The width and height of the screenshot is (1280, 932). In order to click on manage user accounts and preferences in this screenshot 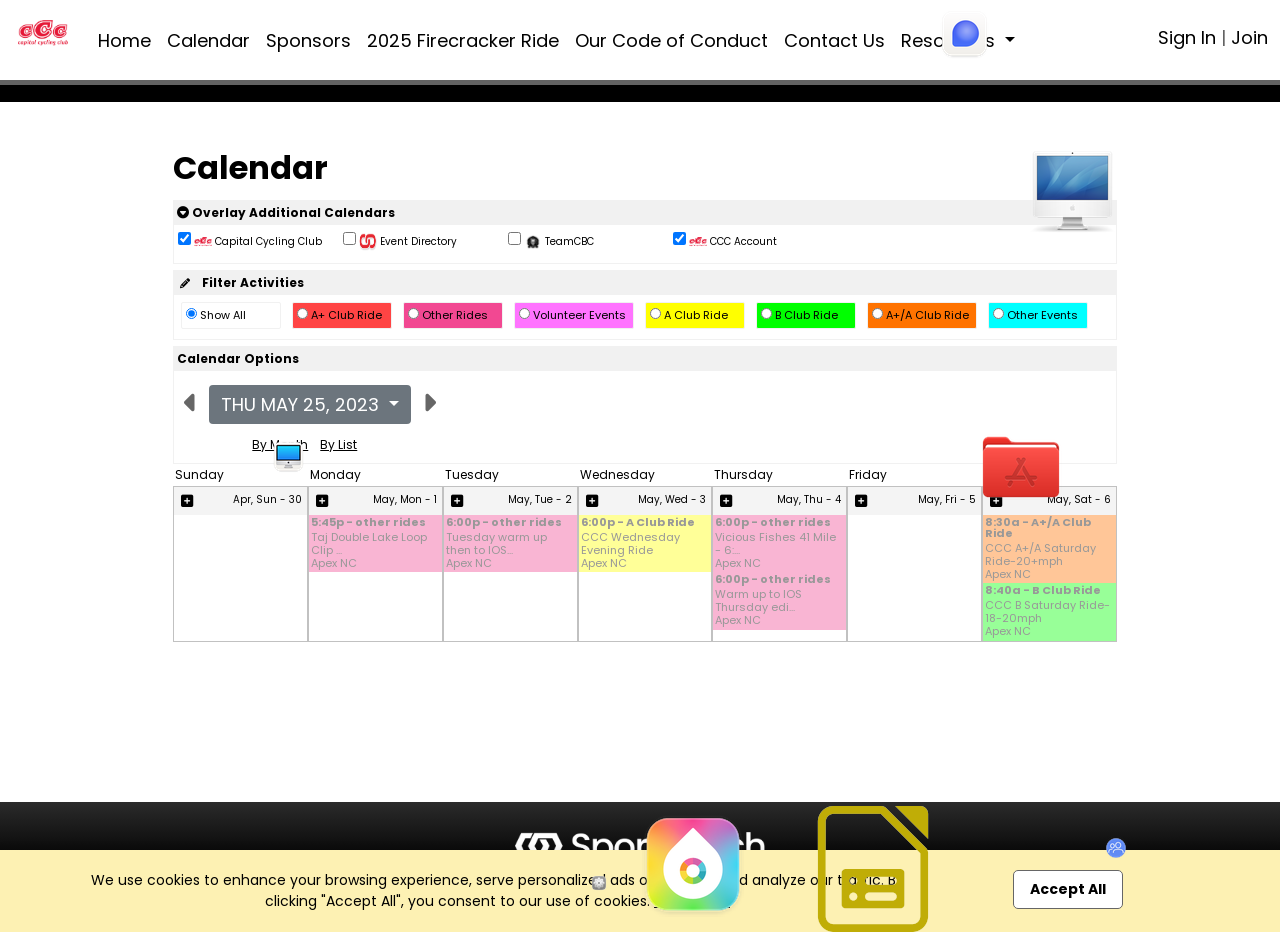, I will do `click(1116, 848)`.